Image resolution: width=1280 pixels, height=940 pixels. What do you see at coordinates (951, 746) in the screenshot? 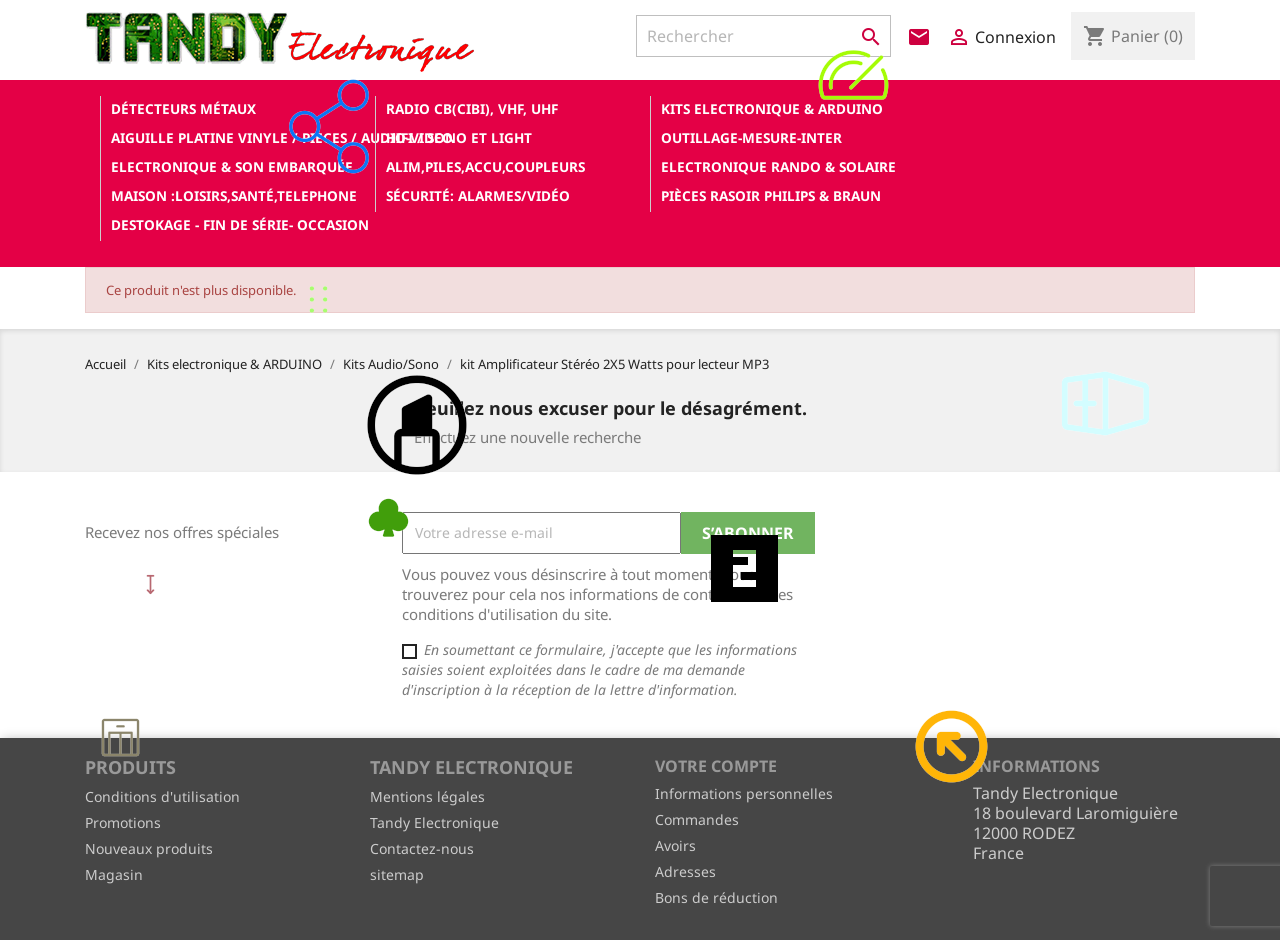
I see `navigate back to previous screen` at bounding box center [951, 746].